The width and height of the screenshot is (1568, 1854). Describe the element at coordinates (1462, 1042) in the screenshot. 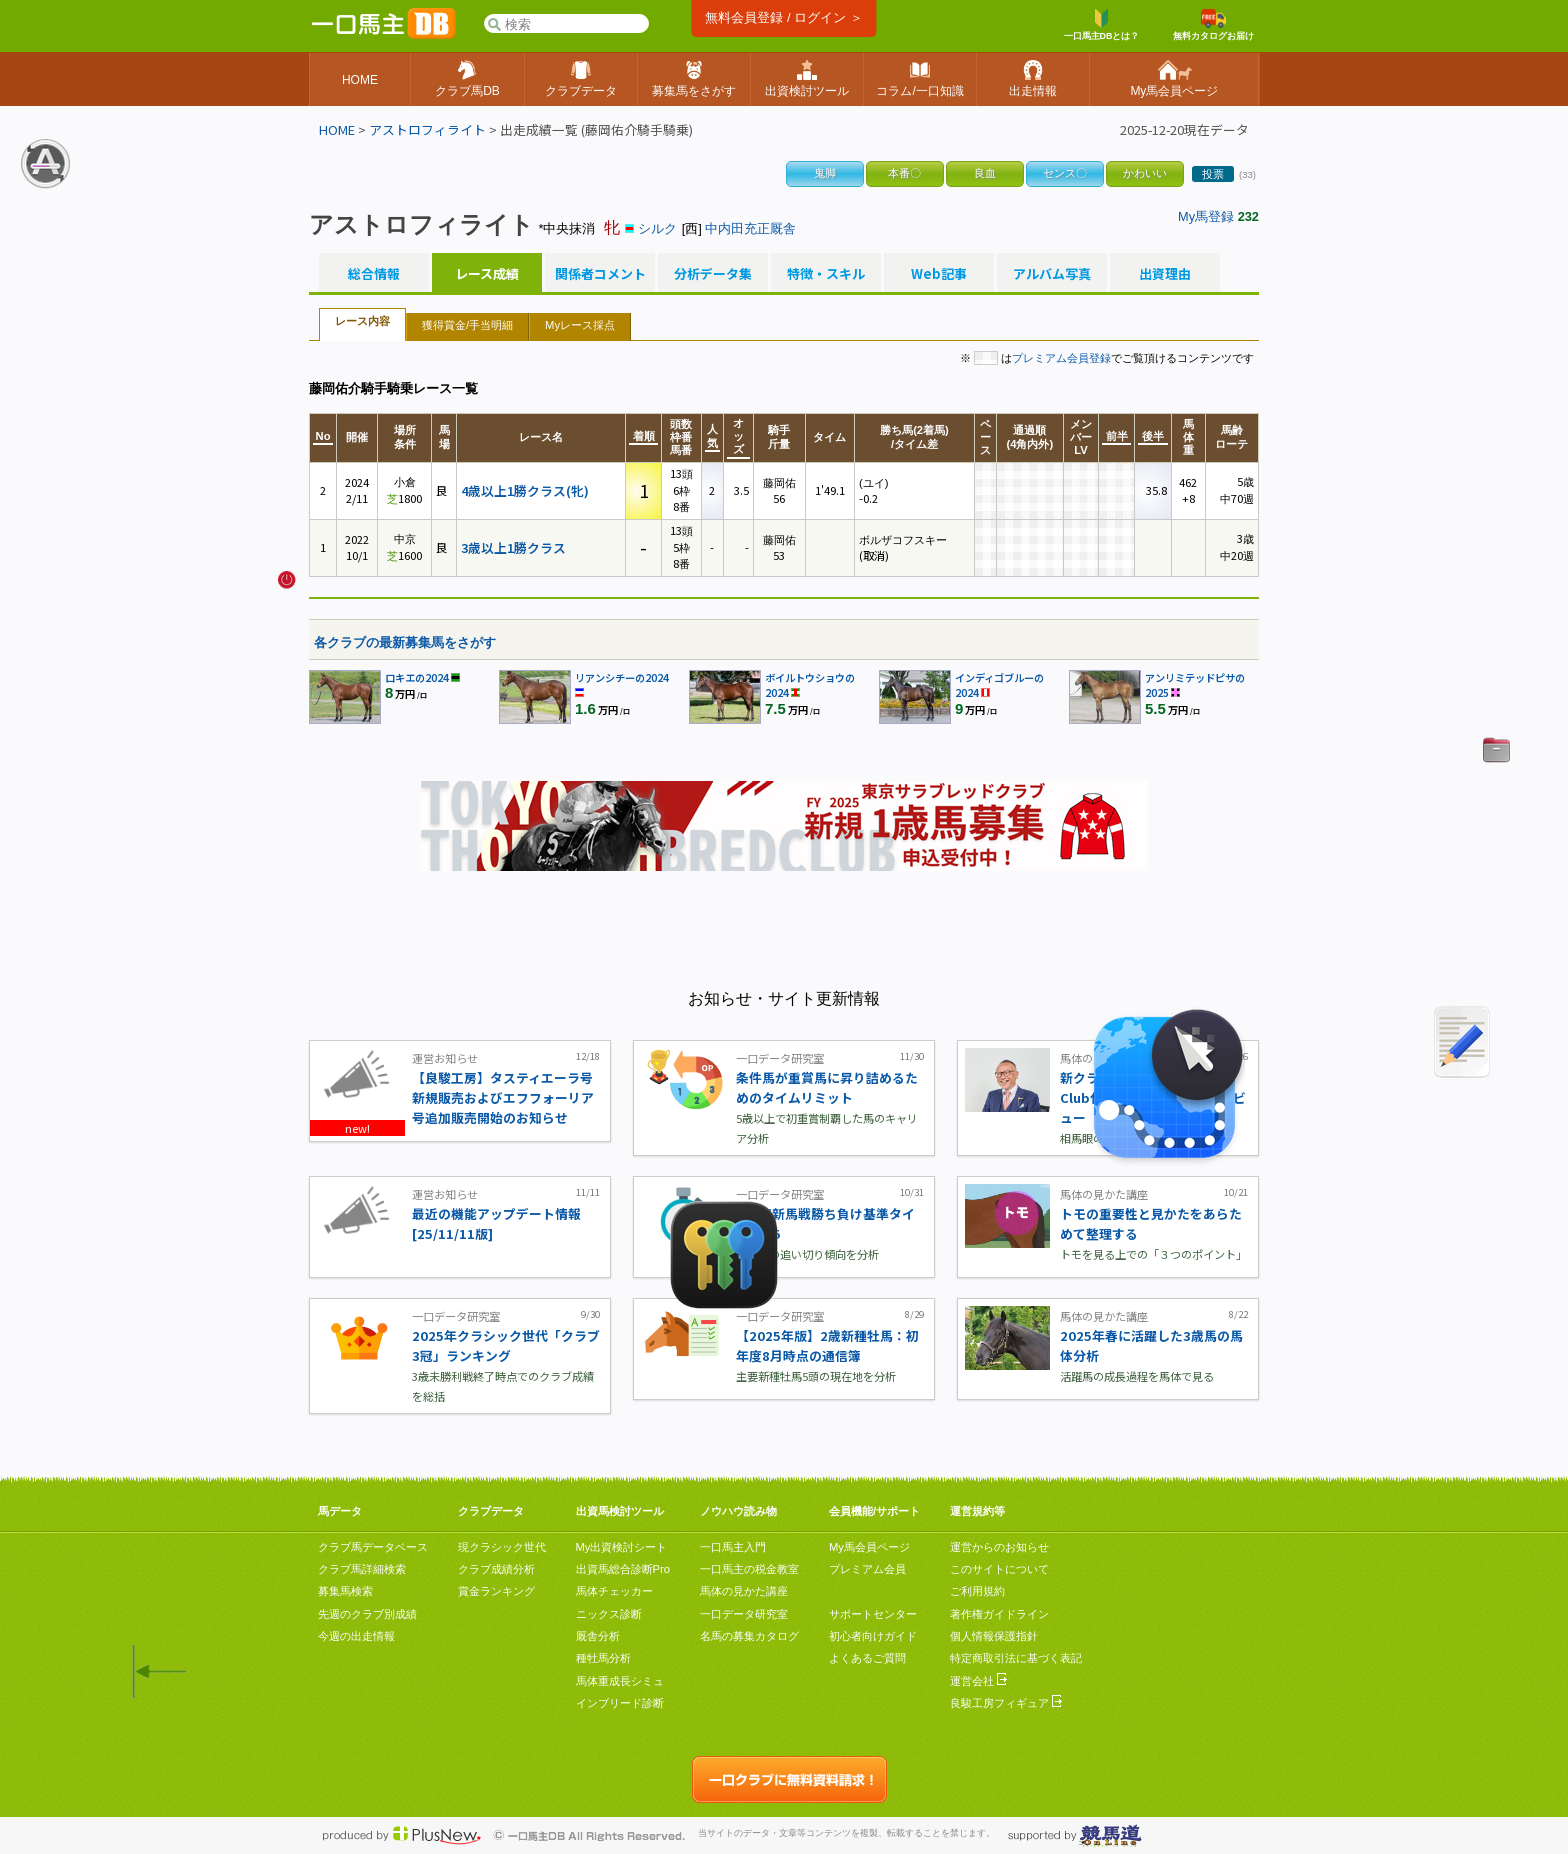

I see `open the text editor application` at that location.